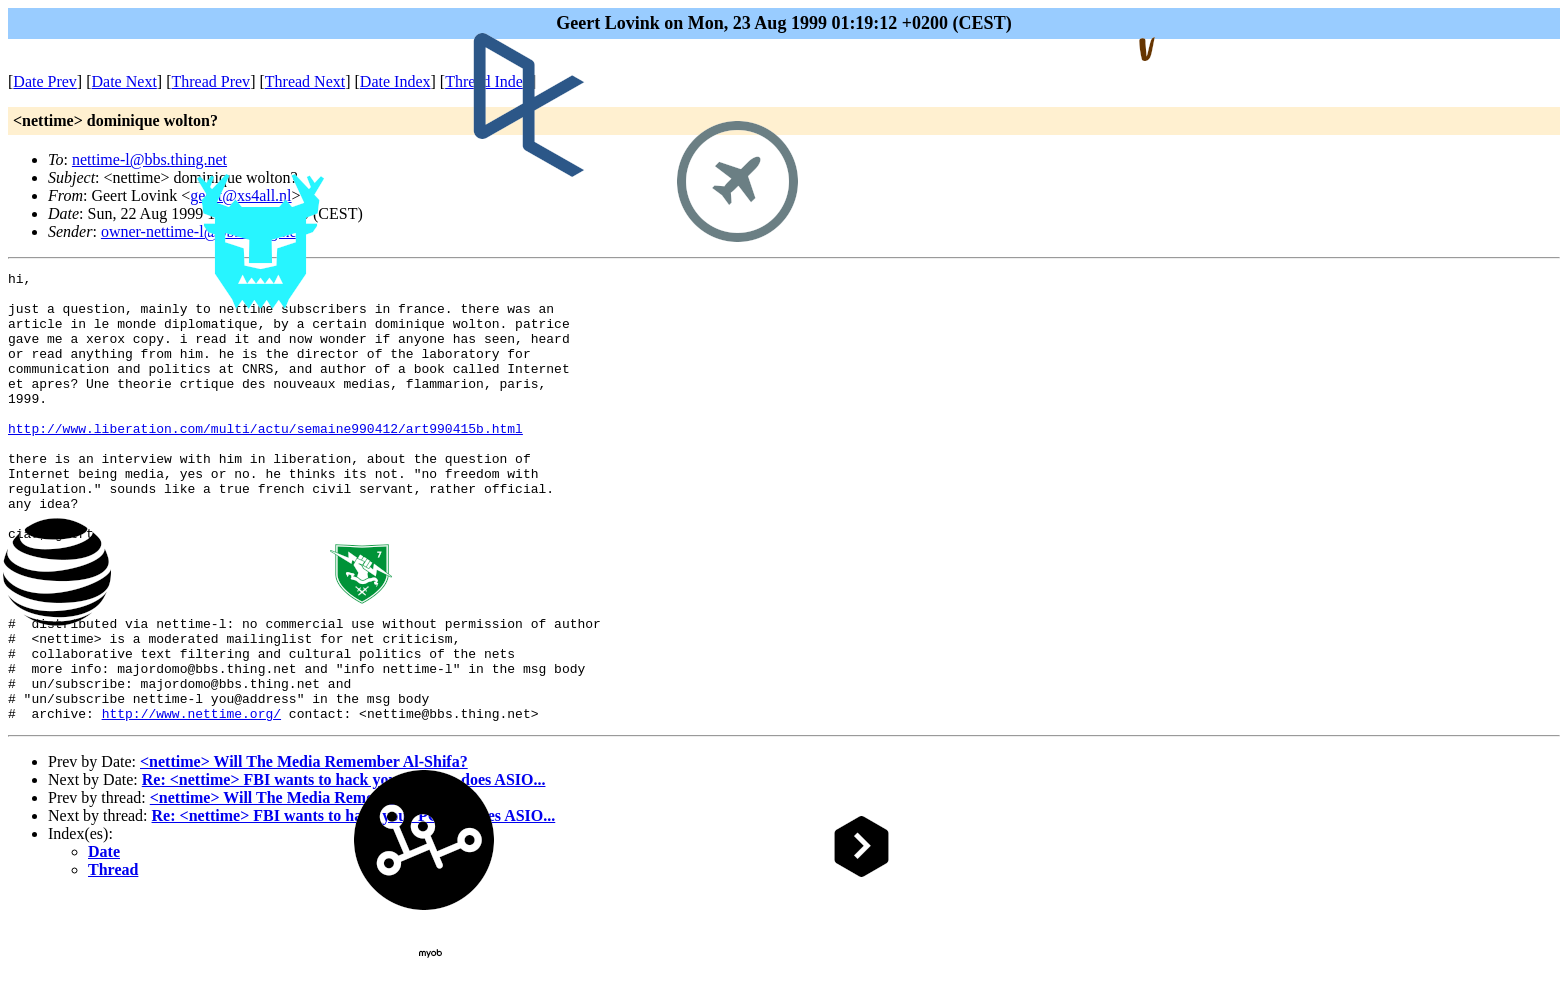  Describe the element at coordinates (430, 953) in the screenshot. I see `access MYOB accounting software` at that location.